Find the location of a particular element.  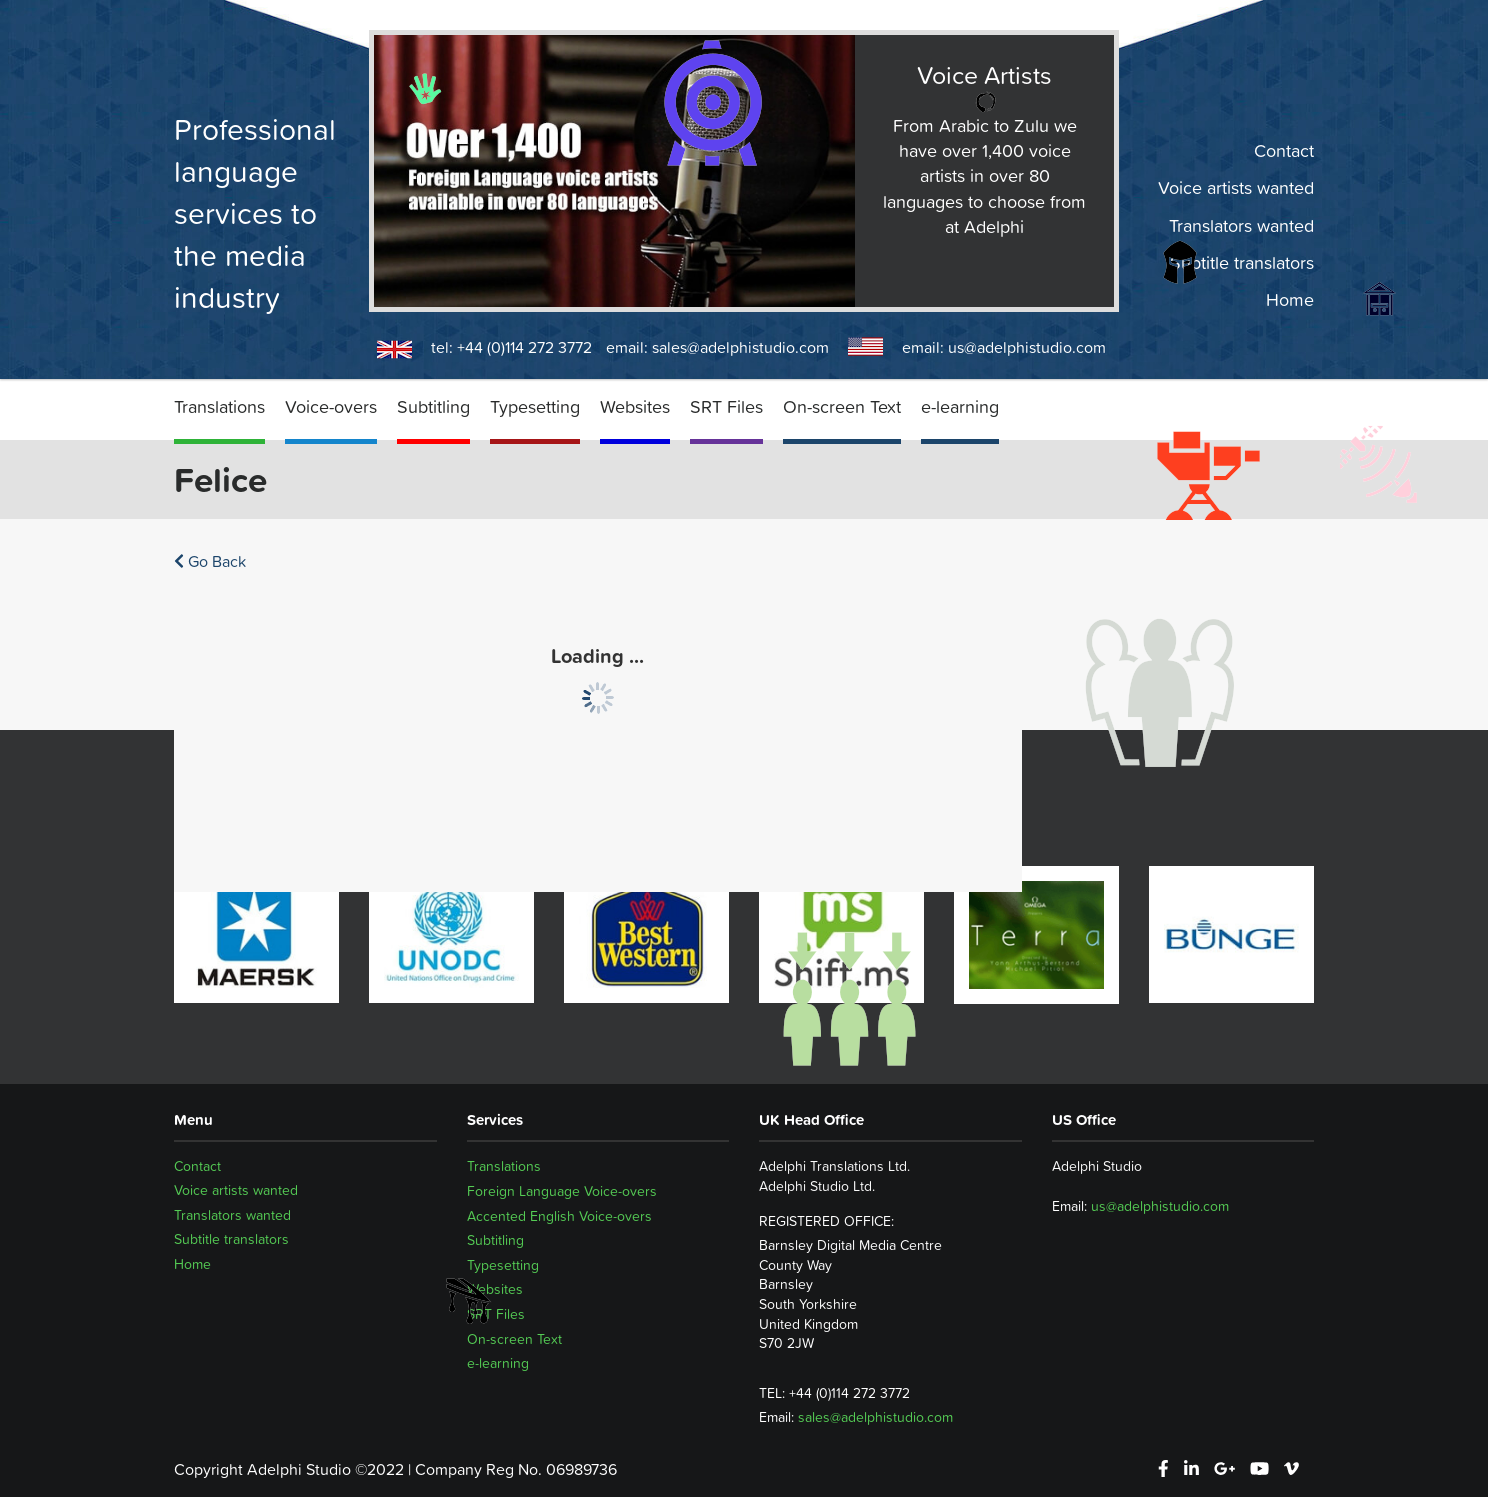

downgrade team membership or plan tier is located at coordinates (849, 998).